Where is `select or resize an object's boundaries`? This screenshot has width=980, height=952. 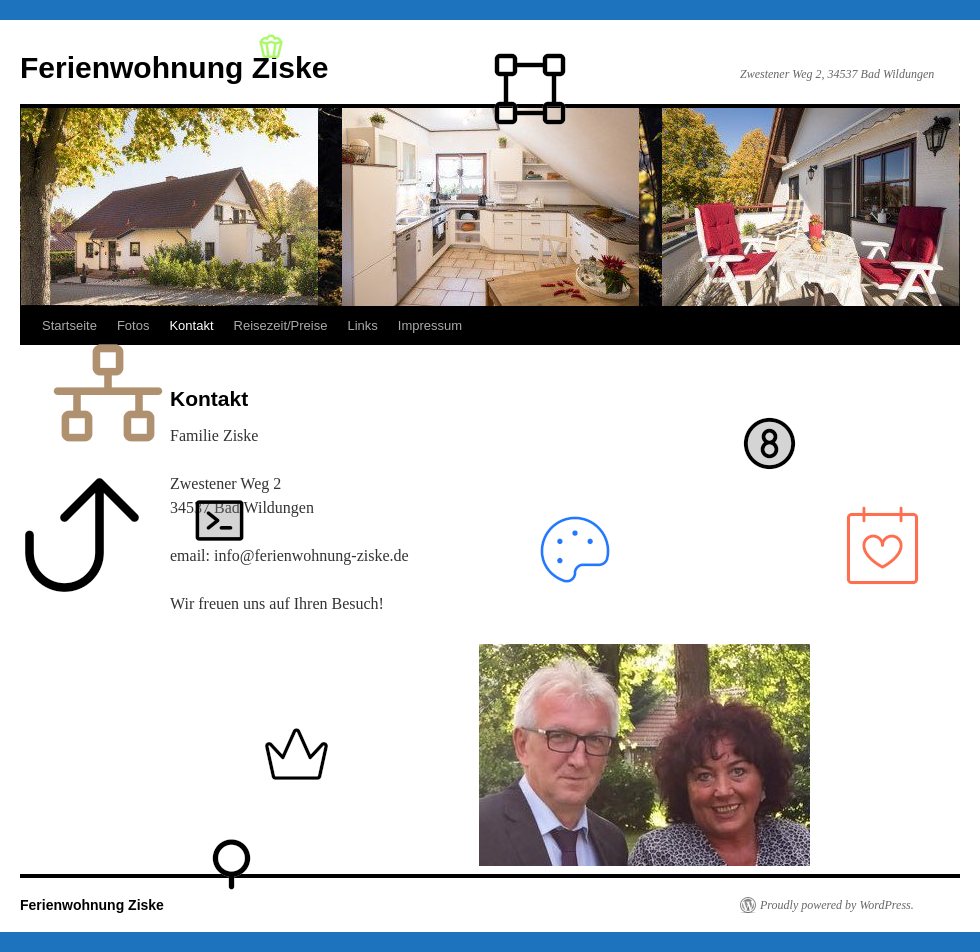 select or resize an object's boundaries is located at coordinates (530, 89).